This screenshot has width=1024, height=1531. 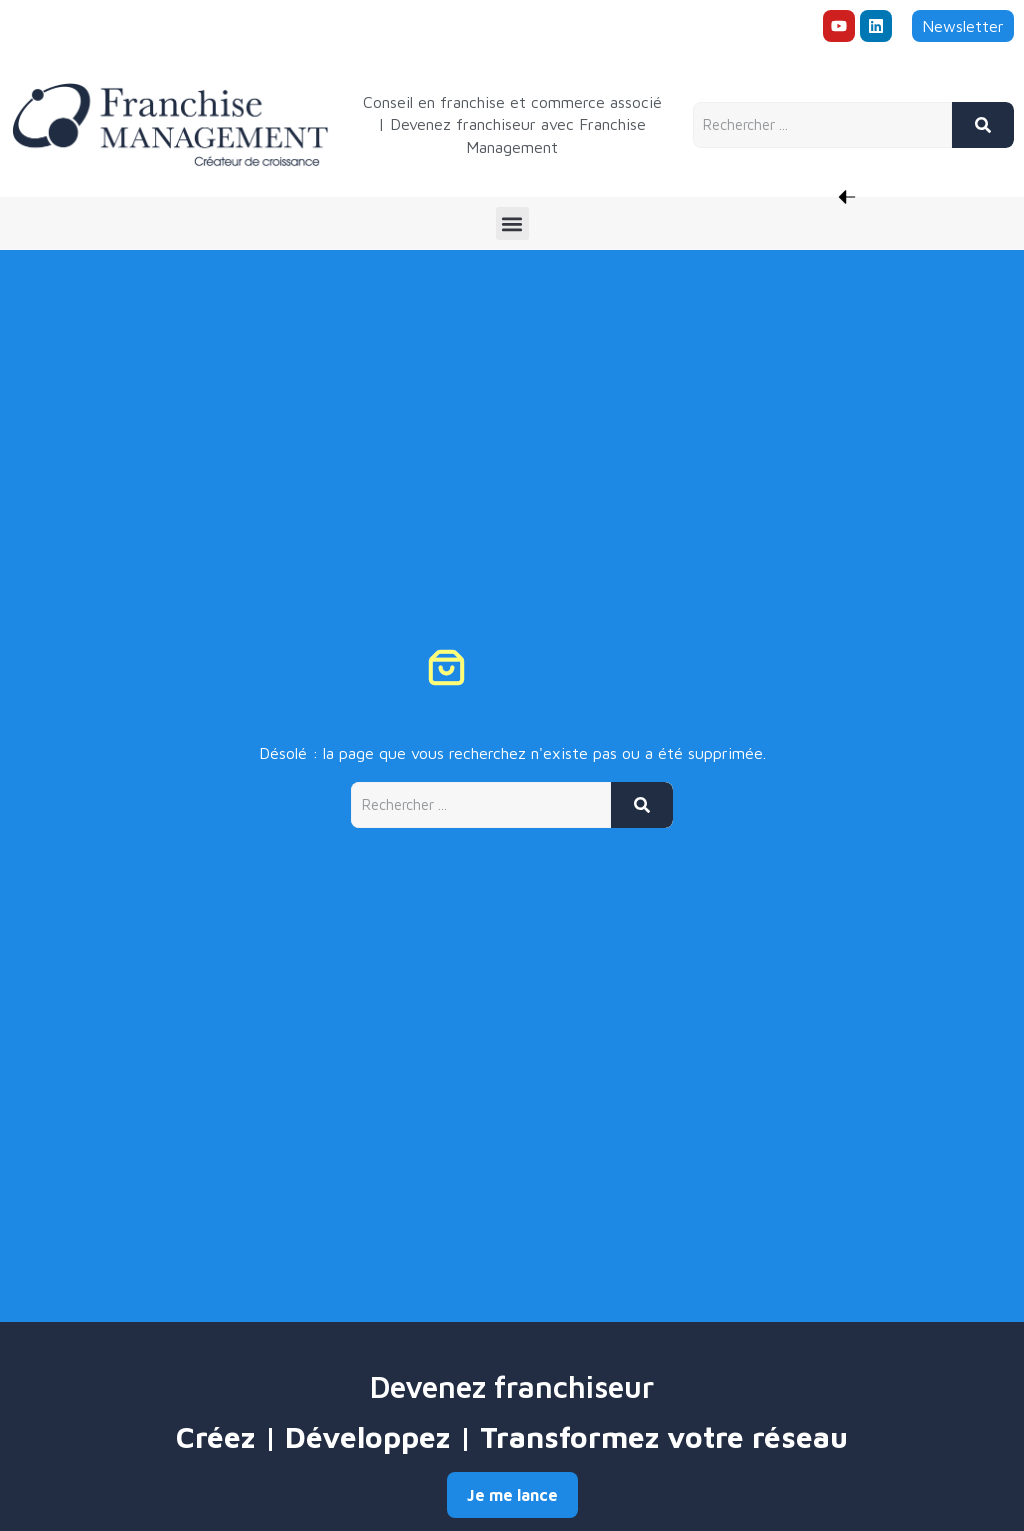 What do you see at coordinates (446, 667) in the screenshot?
I see `view your shopping bag` at bounding box center [446, 667].